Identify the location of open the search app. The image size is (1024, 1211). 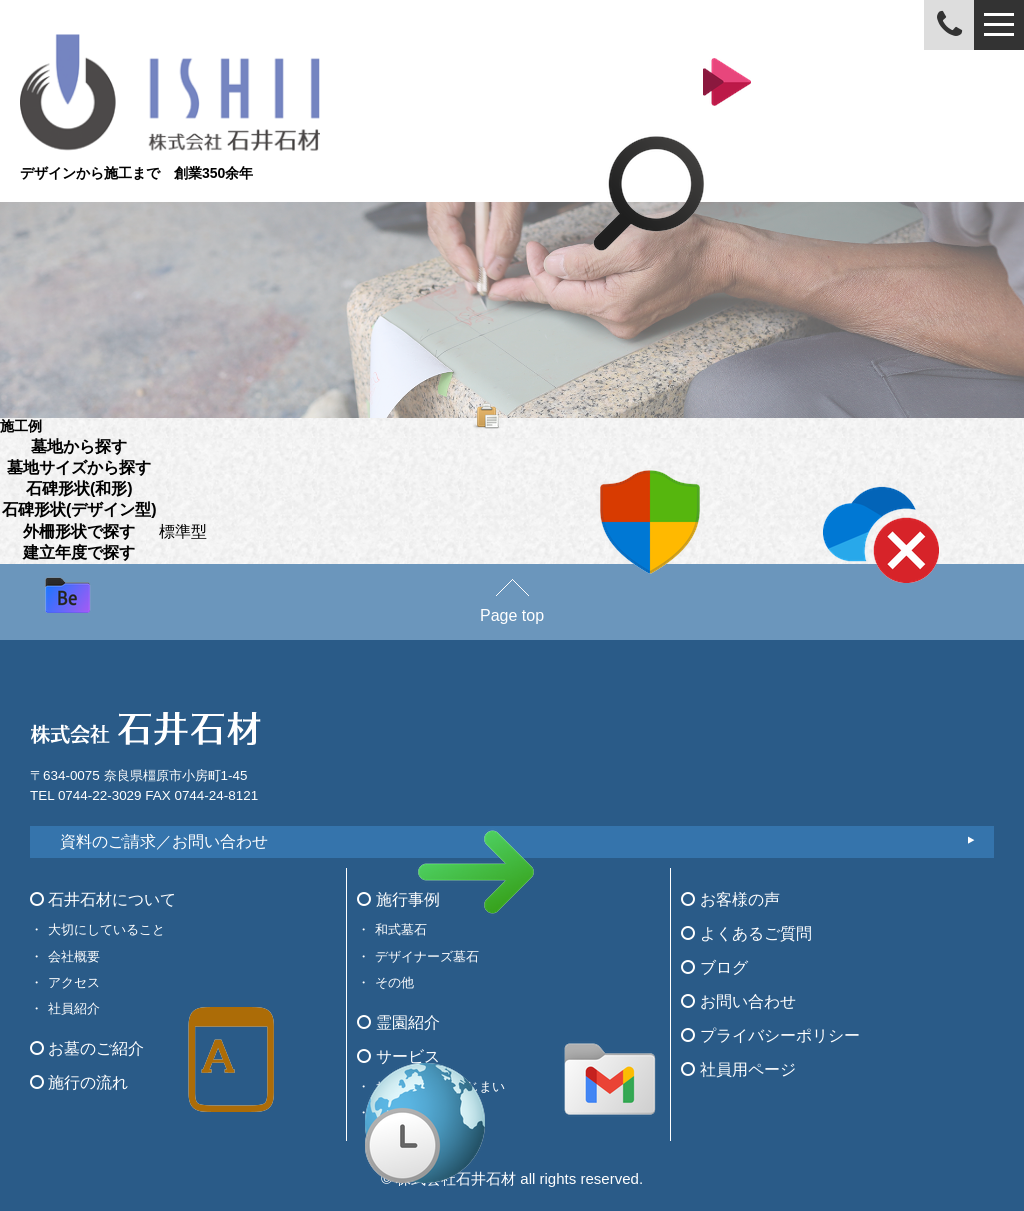
(648, 191).